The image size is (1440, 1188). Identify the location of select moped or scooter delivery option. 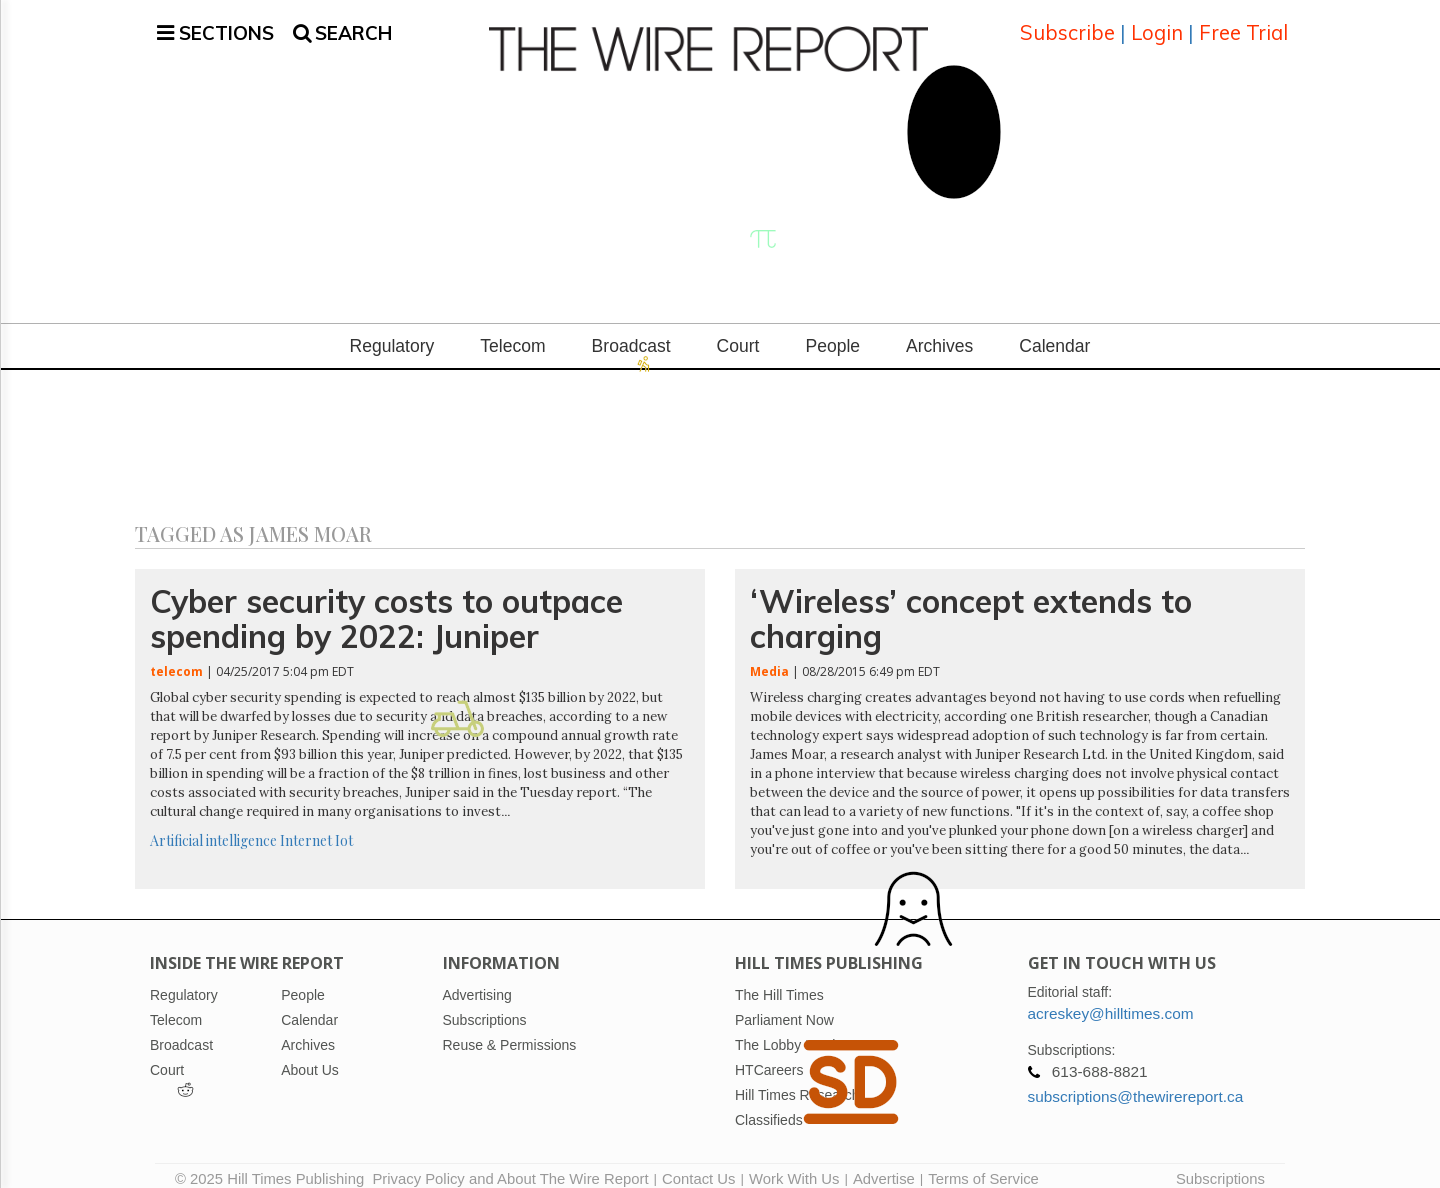
(457, 720).